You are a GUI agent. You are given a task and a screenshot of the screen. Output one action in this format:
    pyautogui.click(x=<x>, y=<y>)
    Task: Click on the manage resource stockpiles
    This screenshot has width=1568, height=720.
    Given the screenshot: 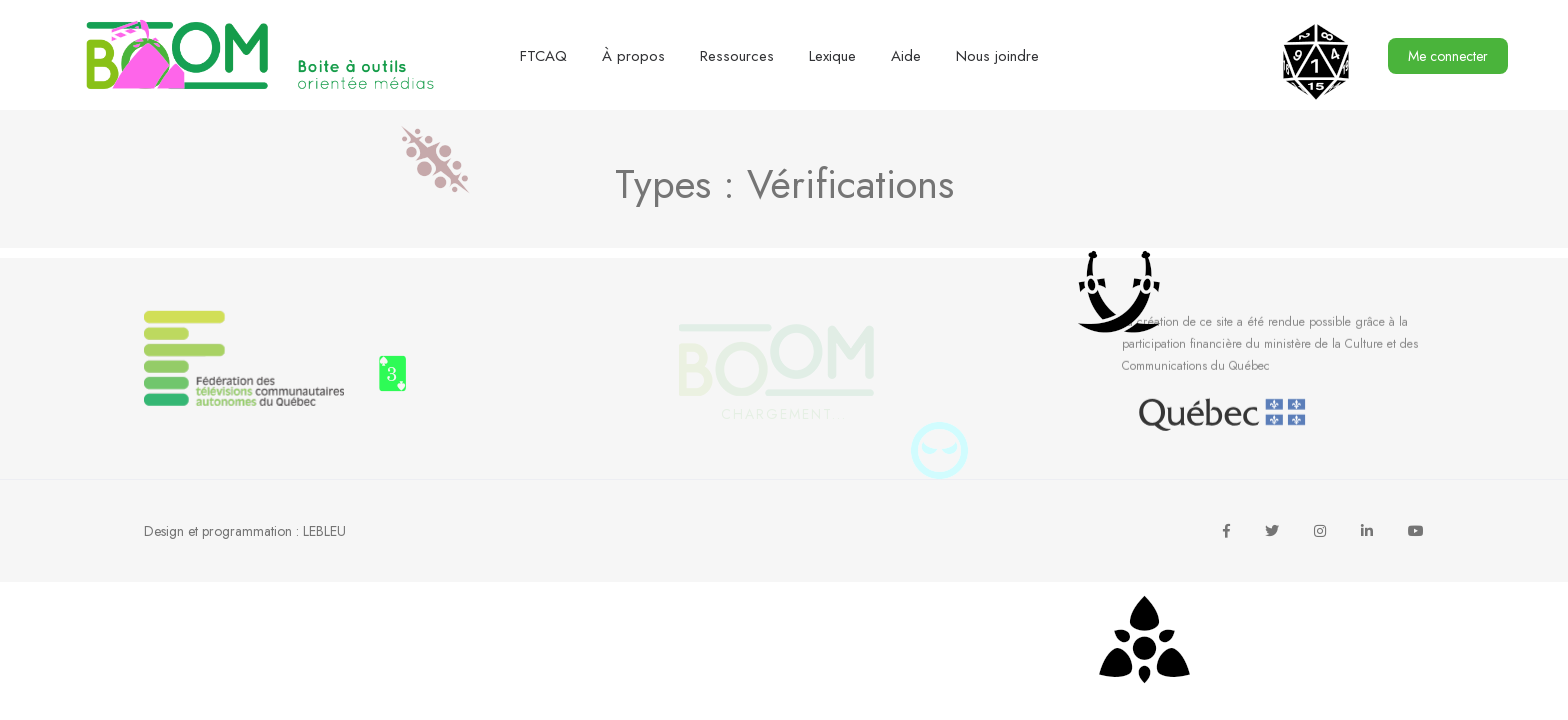 What is the action you would take?
    pyautogui.click(x=148, y=53)
    